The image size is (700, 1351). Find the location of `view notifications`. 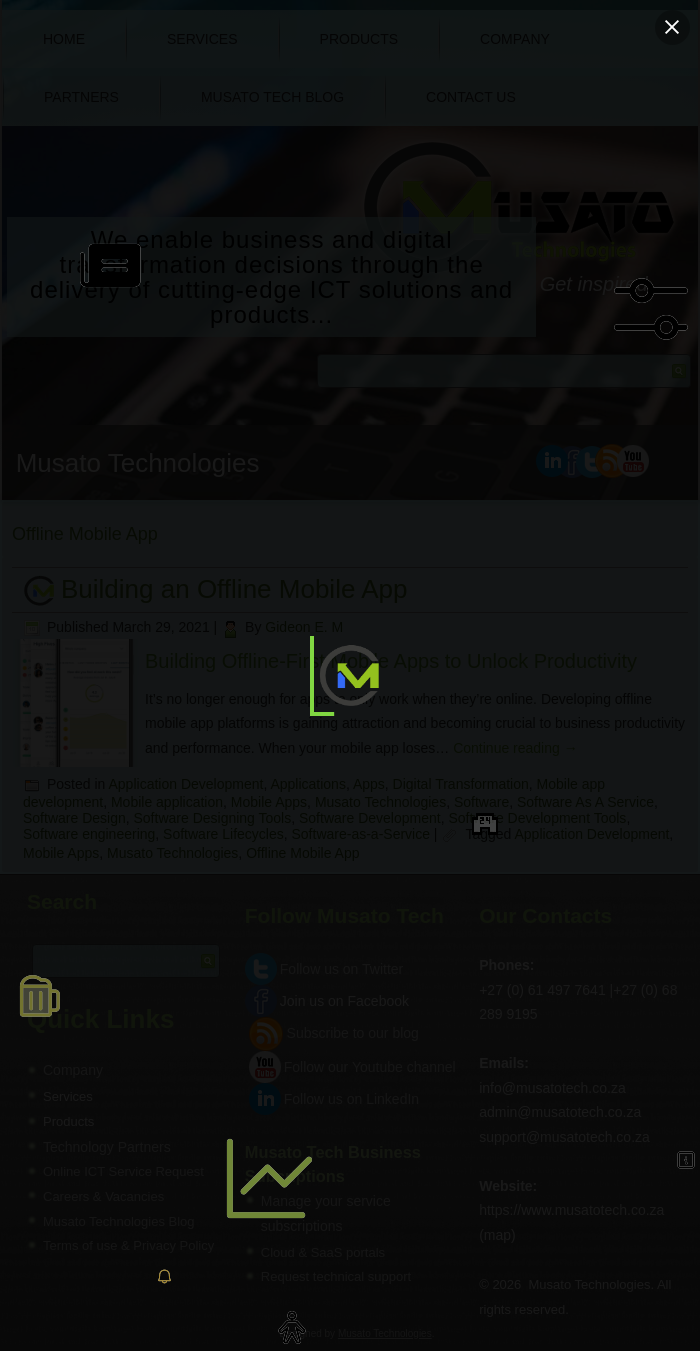

view notifications is located at coordinates (164, 1276).